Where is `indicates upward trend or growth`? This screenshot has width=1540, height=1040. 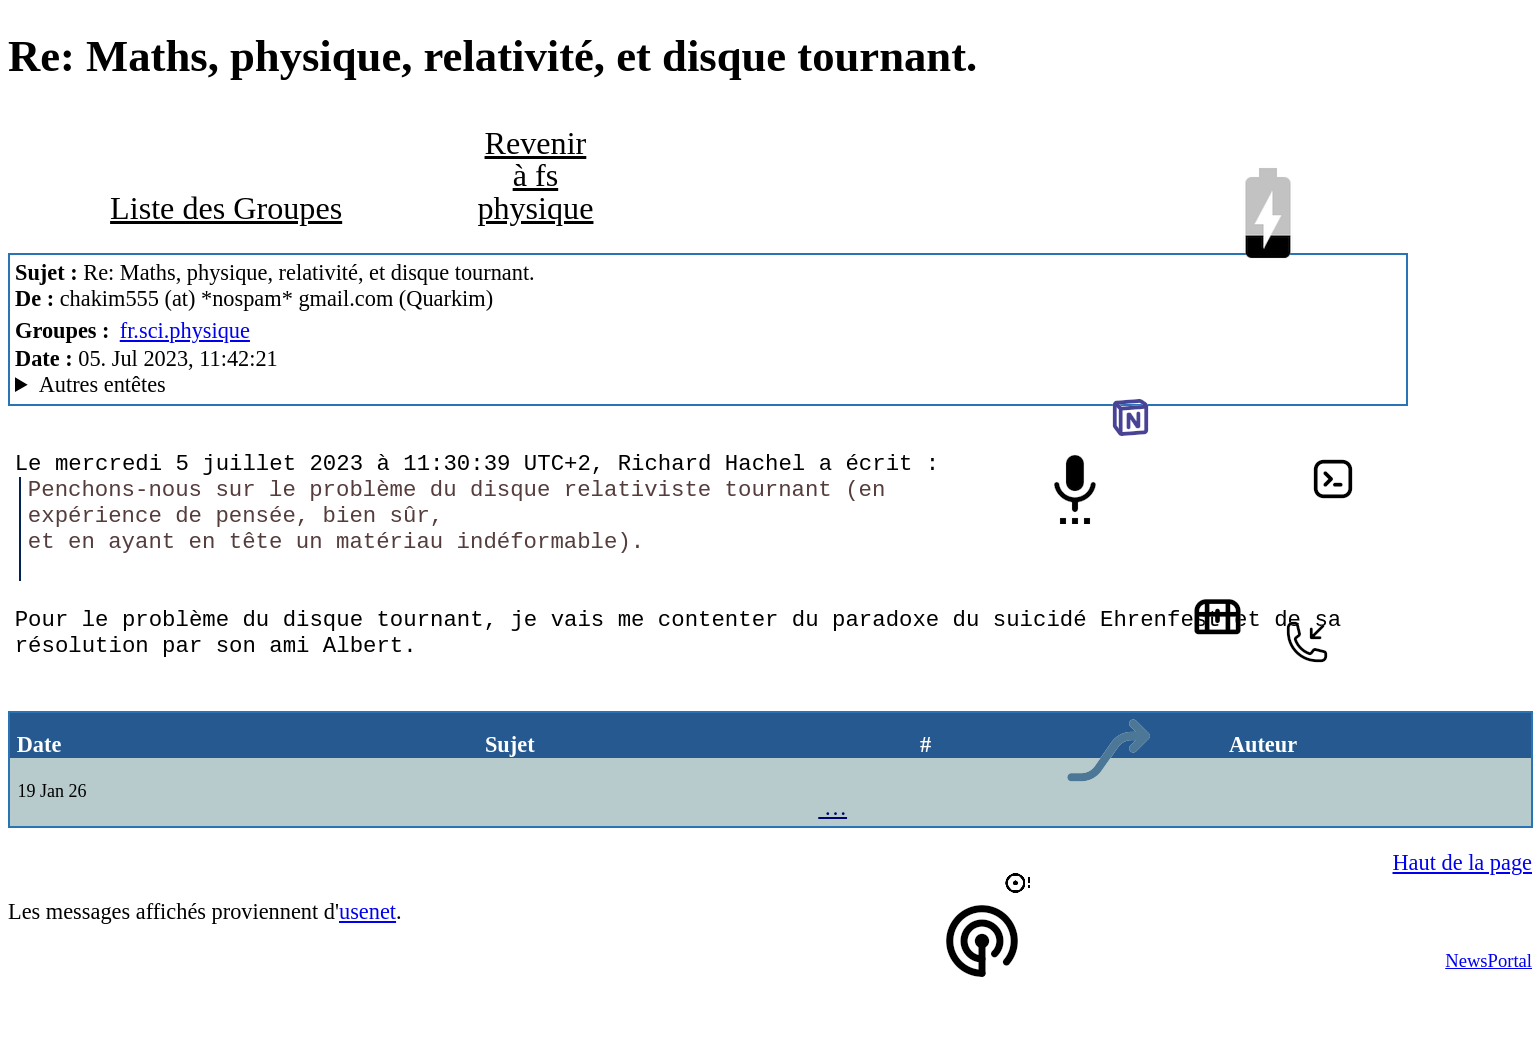
indicates upward trend or growth is located at coordinates (1108, 752).